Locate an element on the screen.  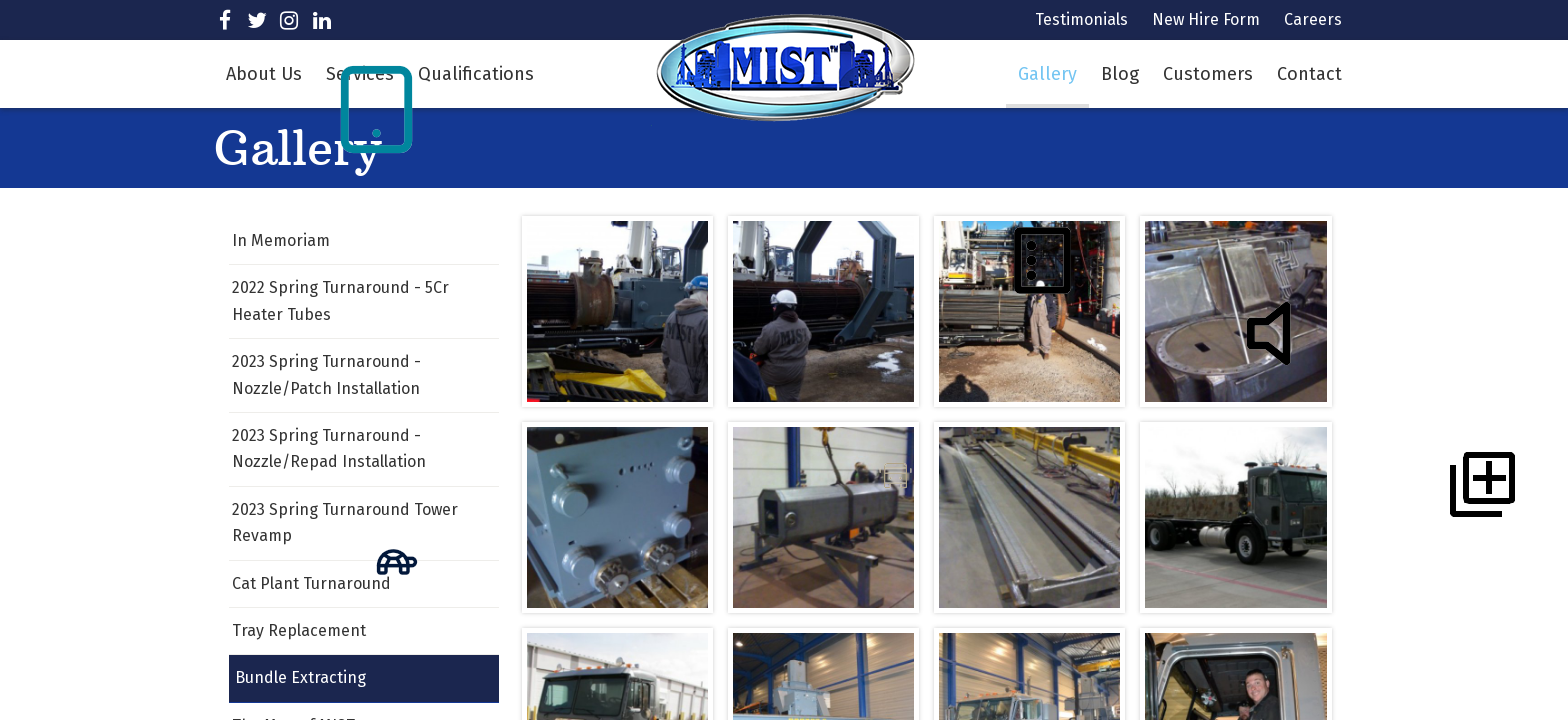
add a new photo to your collection is located at coordinates (1482, 484).